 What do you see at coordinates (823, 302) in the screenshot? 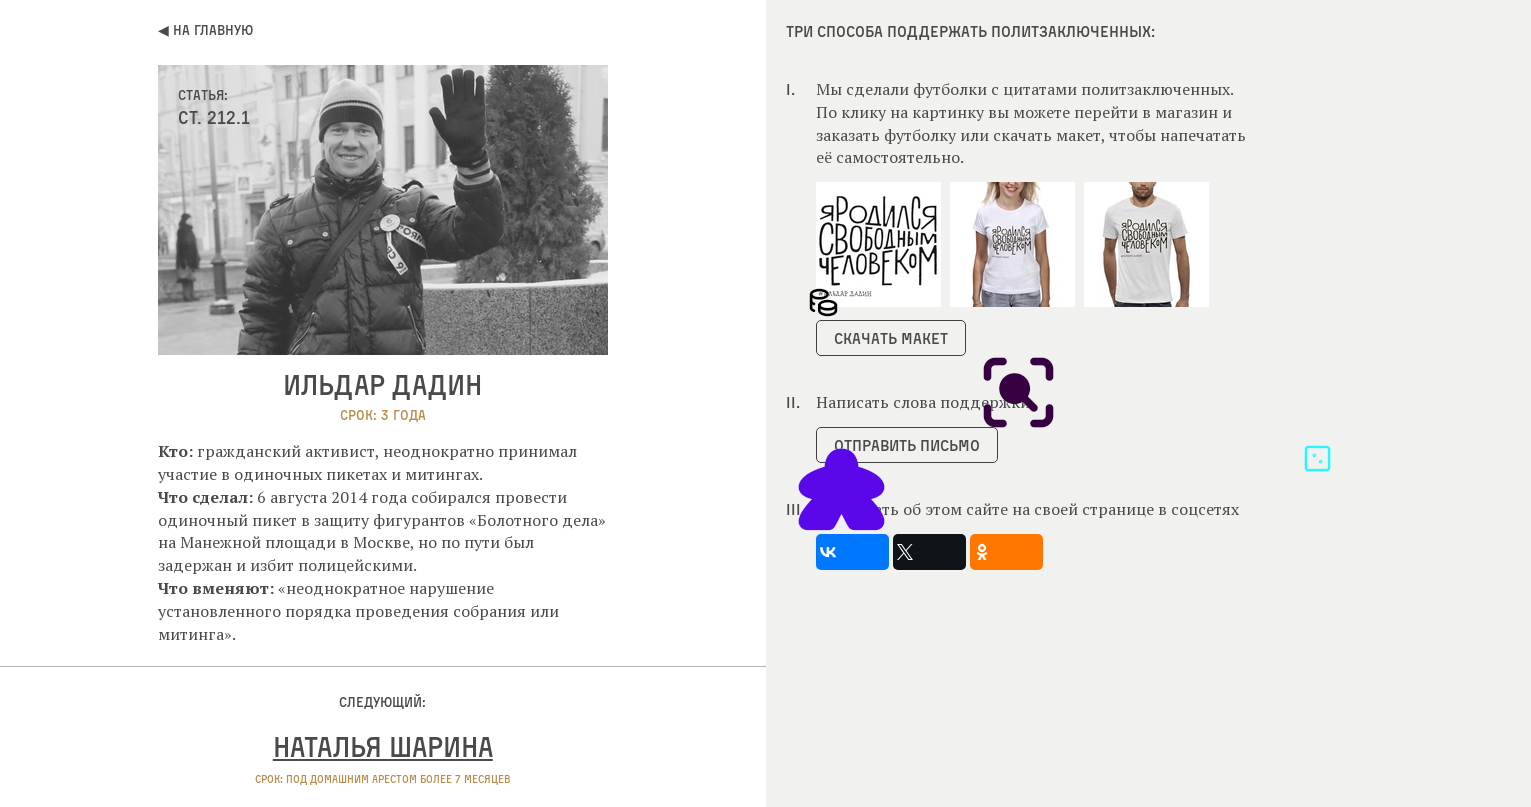
I see `view your coin balance or currency` at bounding box center [823, 302].